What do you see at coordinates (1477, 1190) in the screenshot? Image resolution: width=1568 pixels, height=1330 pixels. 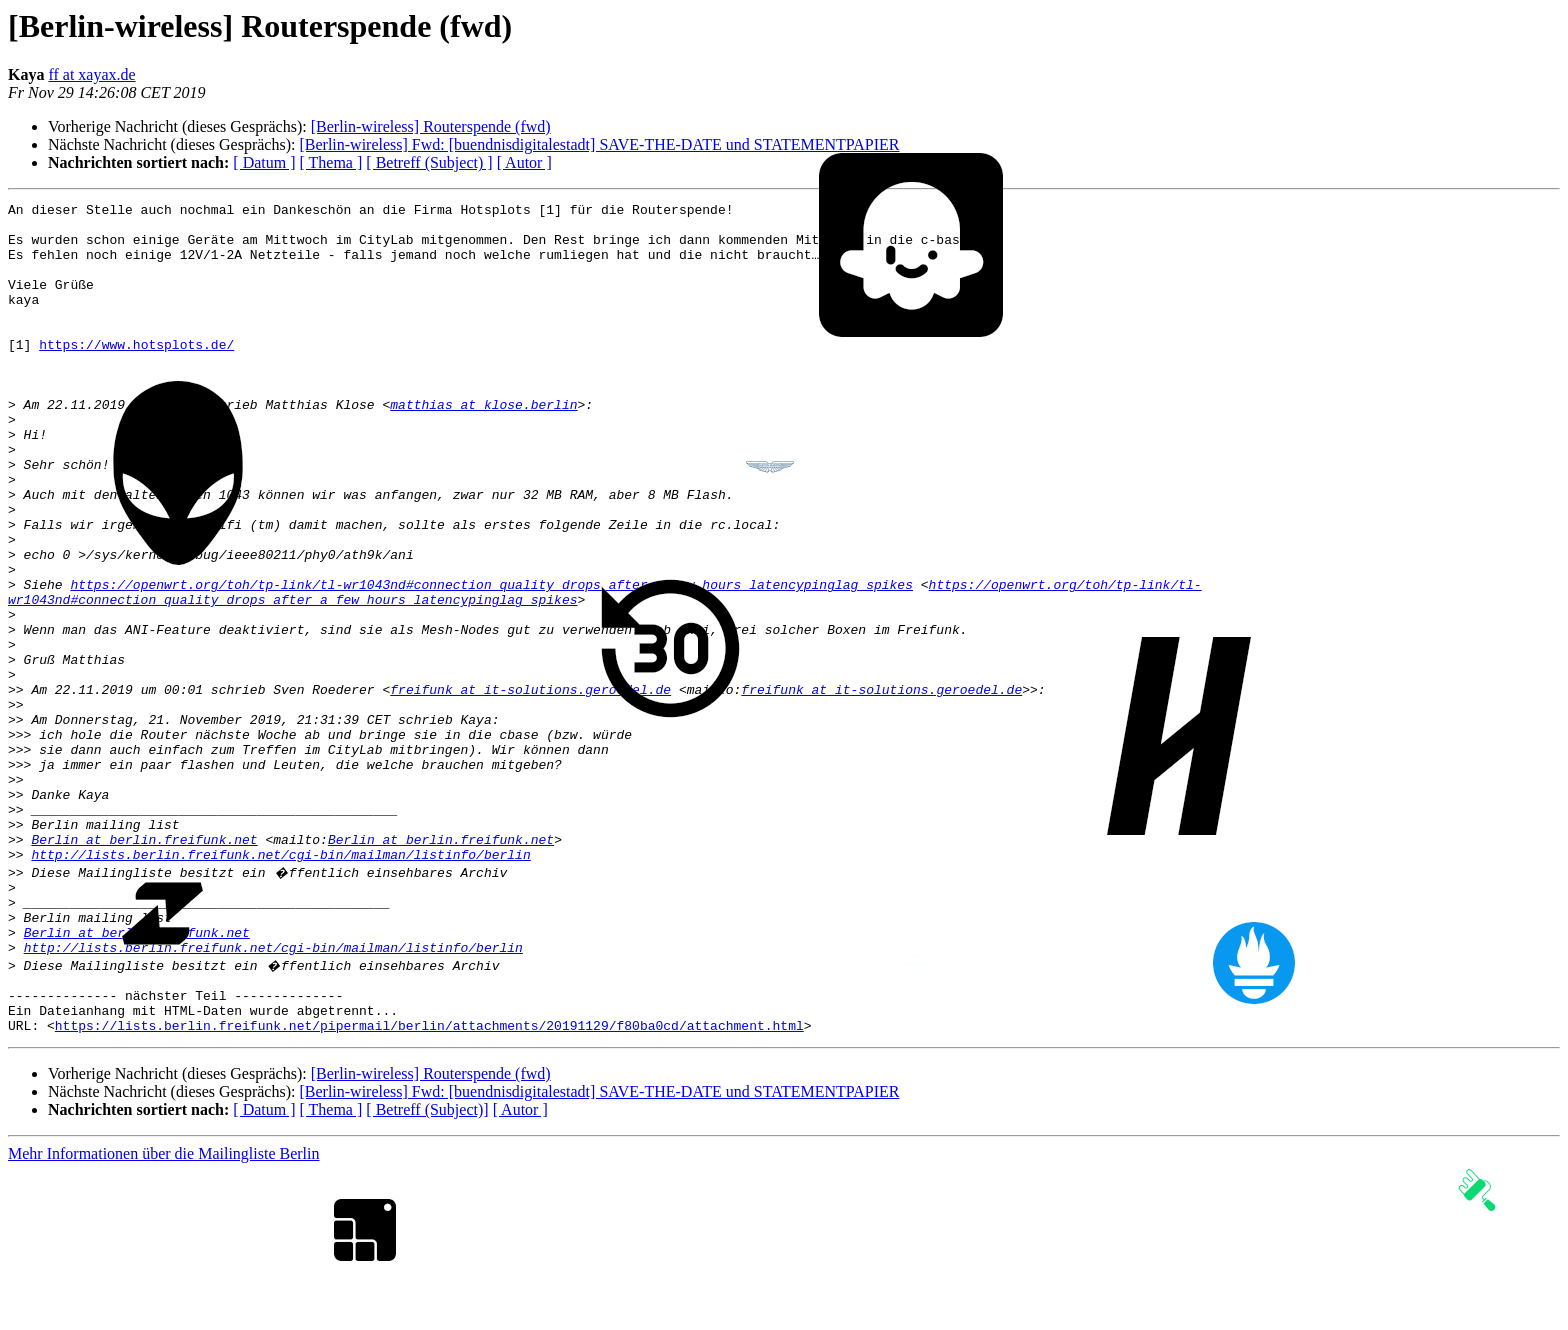 I see `renovate dependency automation service` at bounding box center [1477, 1190].